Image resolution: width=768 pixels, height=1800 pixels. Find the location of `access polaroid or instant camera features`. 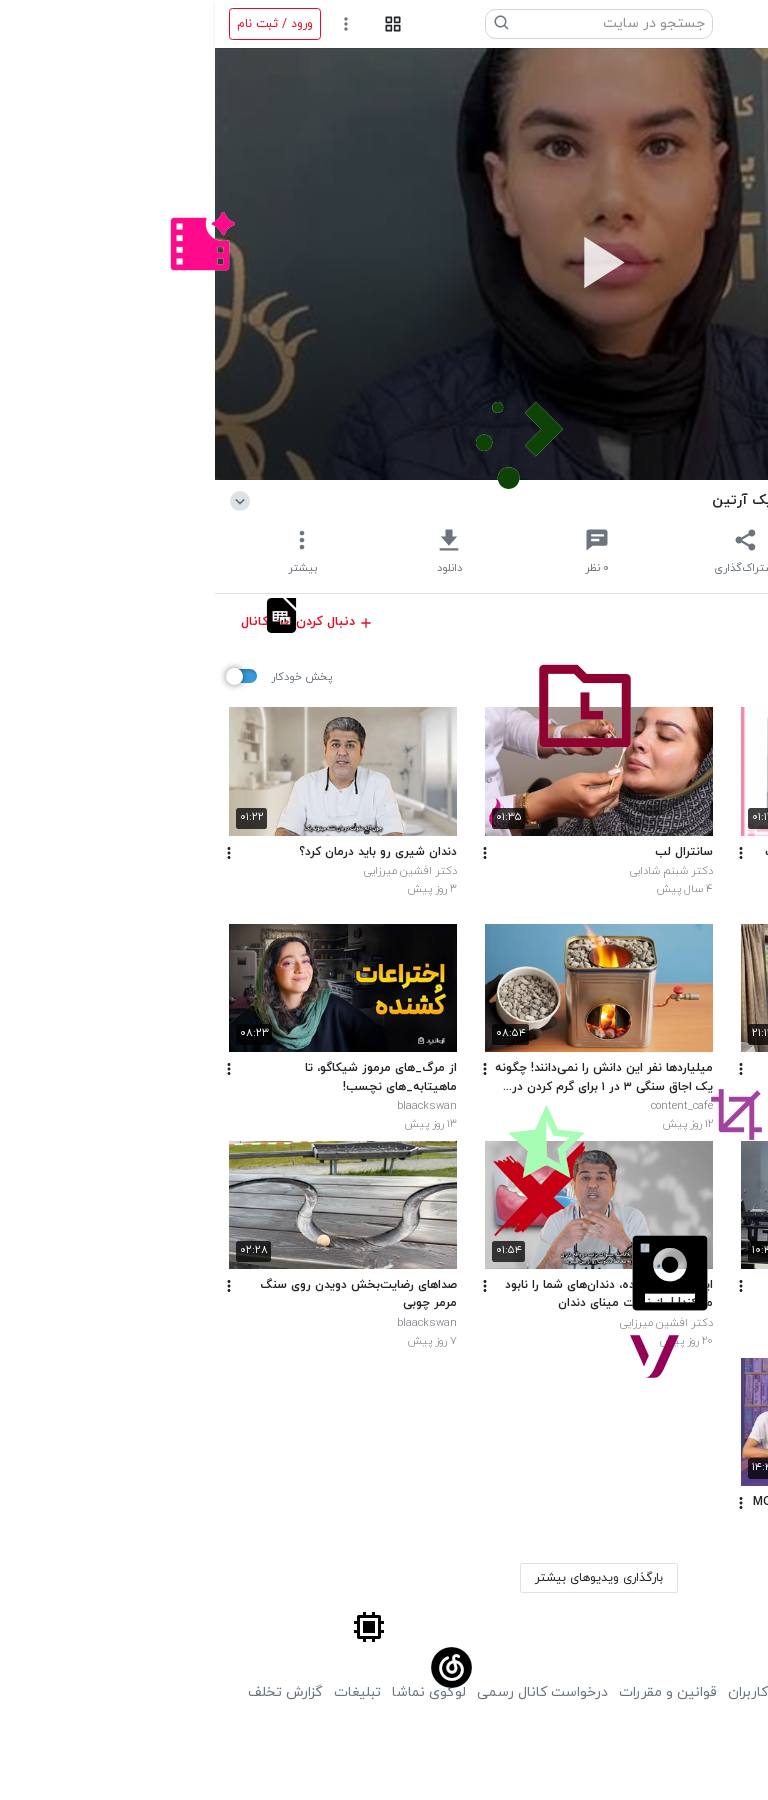

access polaroid or instant camera features is located at coordinates (670, 1273).